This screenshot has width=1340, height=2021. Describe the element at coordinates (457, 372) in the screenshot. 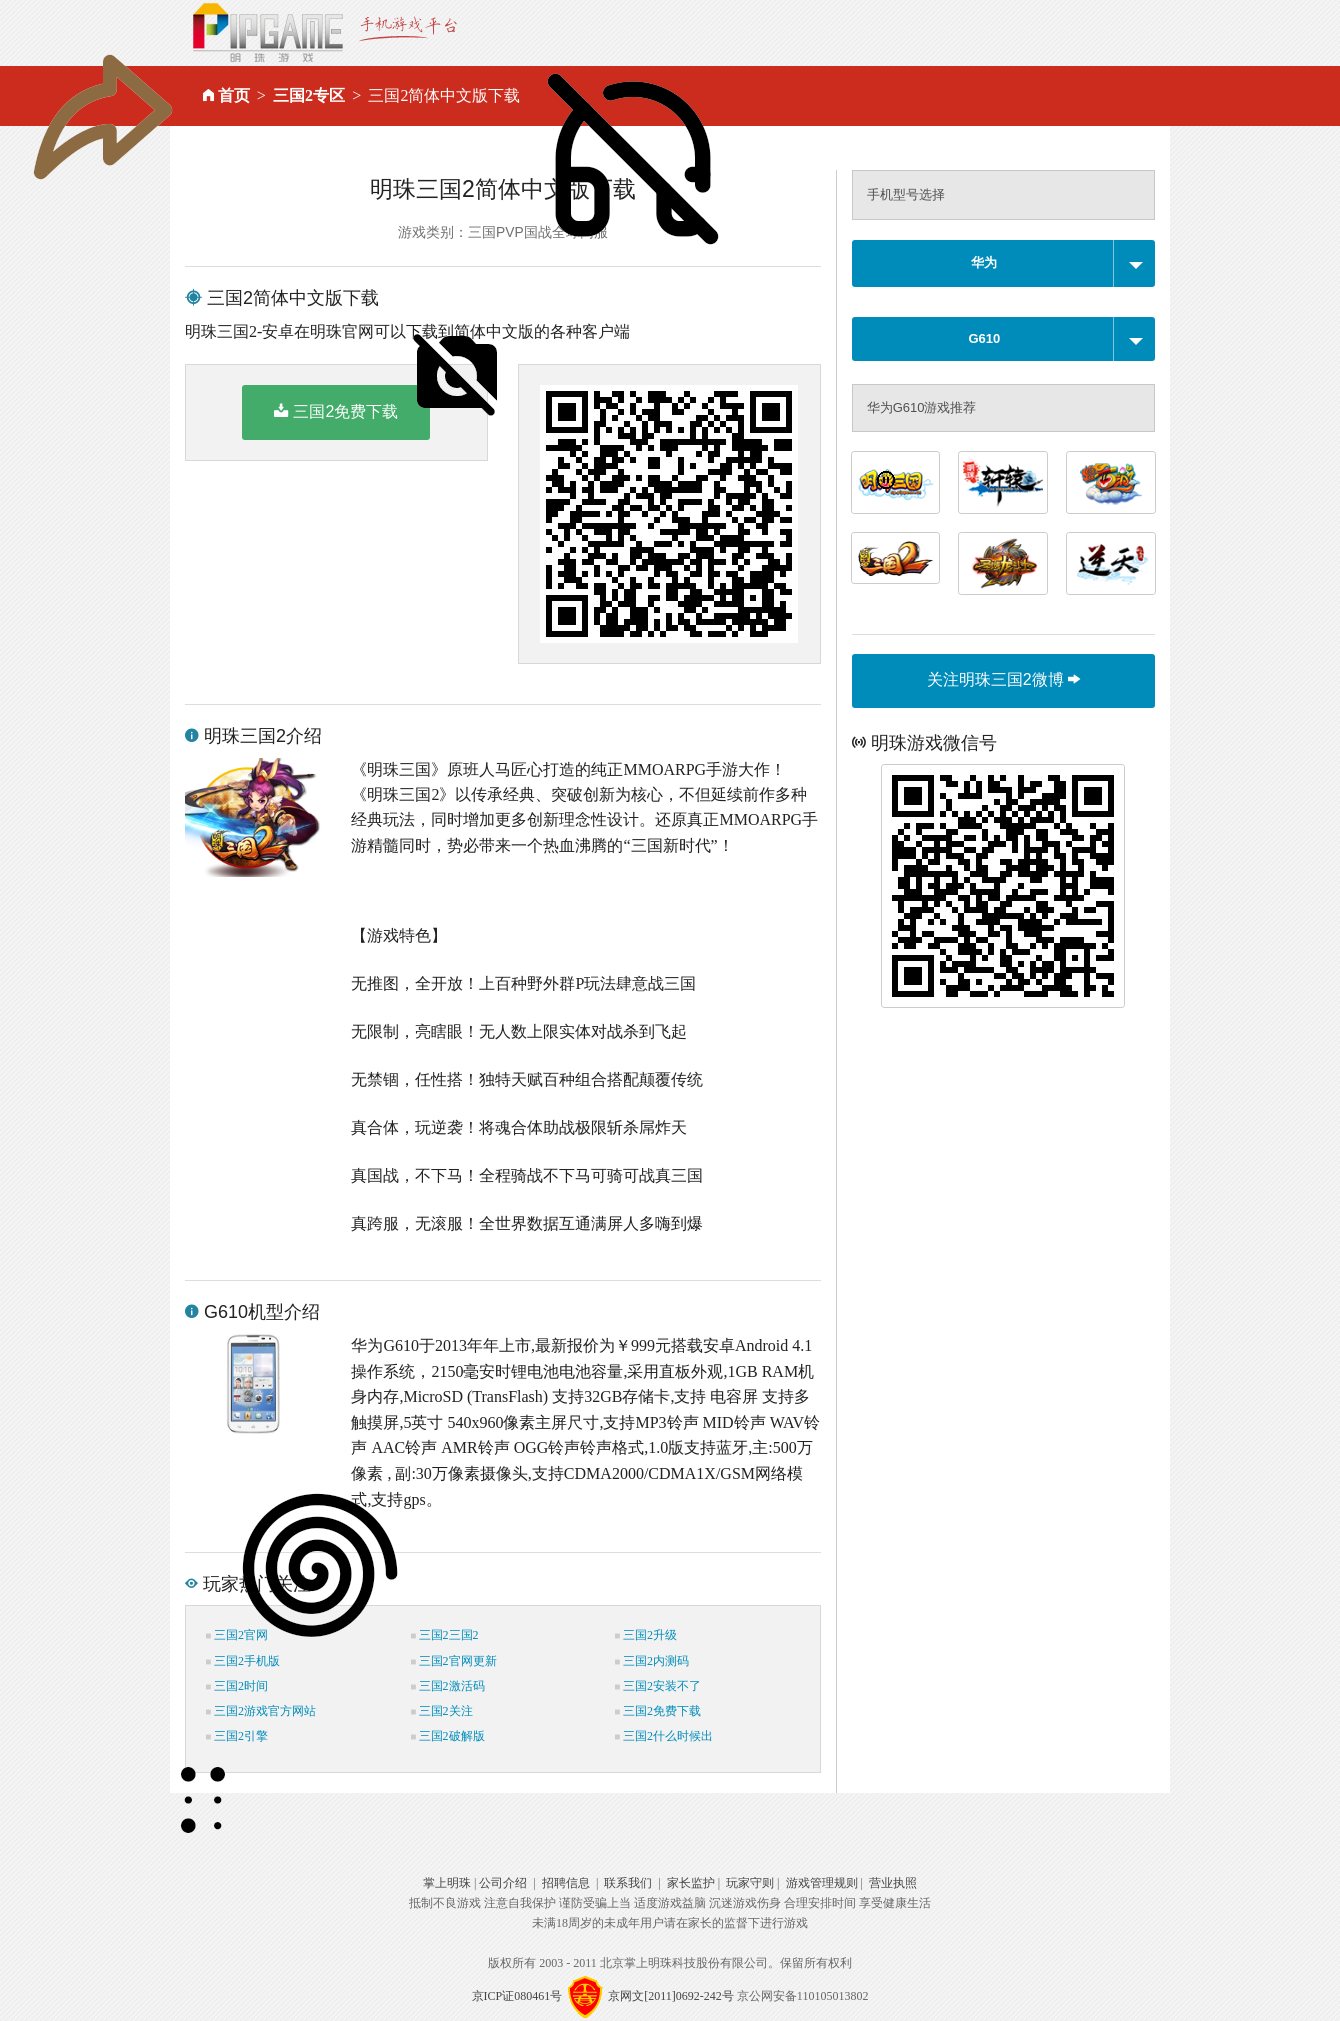

I see `photography not allowed in this area` at that location.